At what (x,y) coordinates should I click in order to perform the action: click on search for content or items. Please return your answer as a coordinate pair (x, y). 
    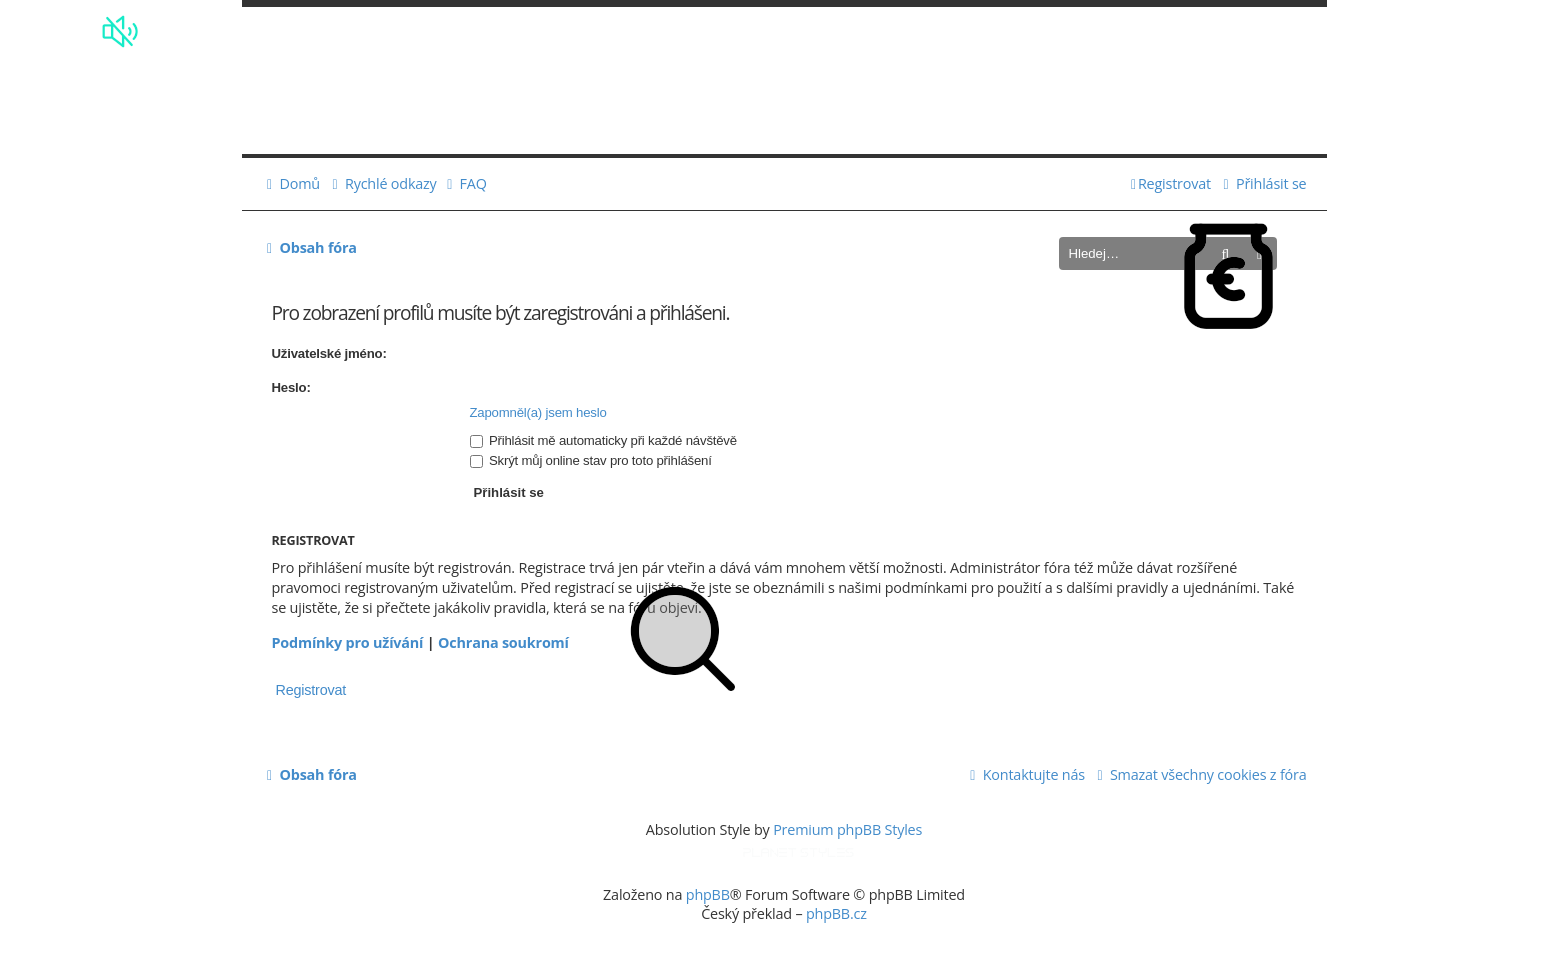
    Looking at the image, I should click on (683, 639).